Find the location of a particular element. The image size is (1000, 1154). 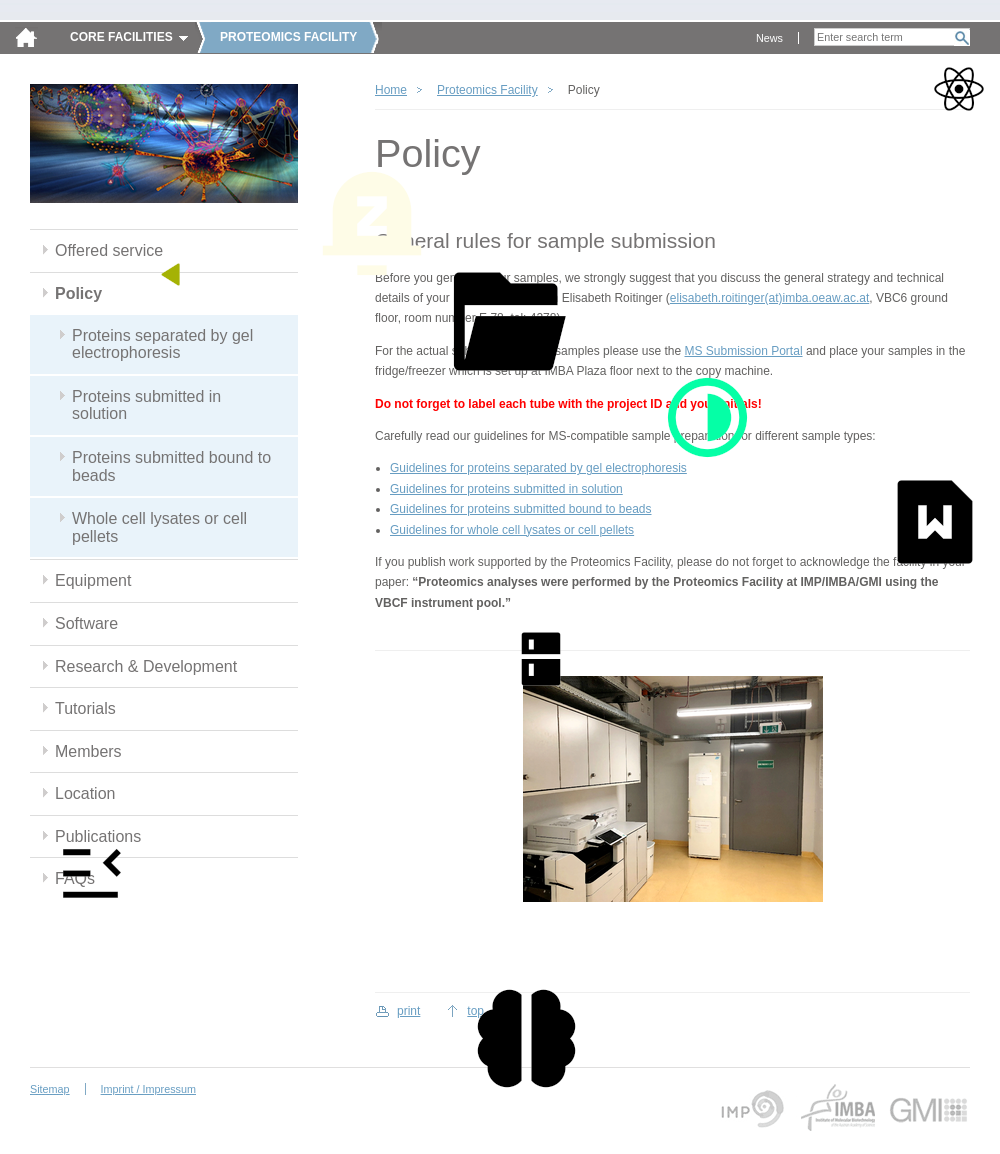

access mental health or wellness features is located at coordinates (526, 1038).